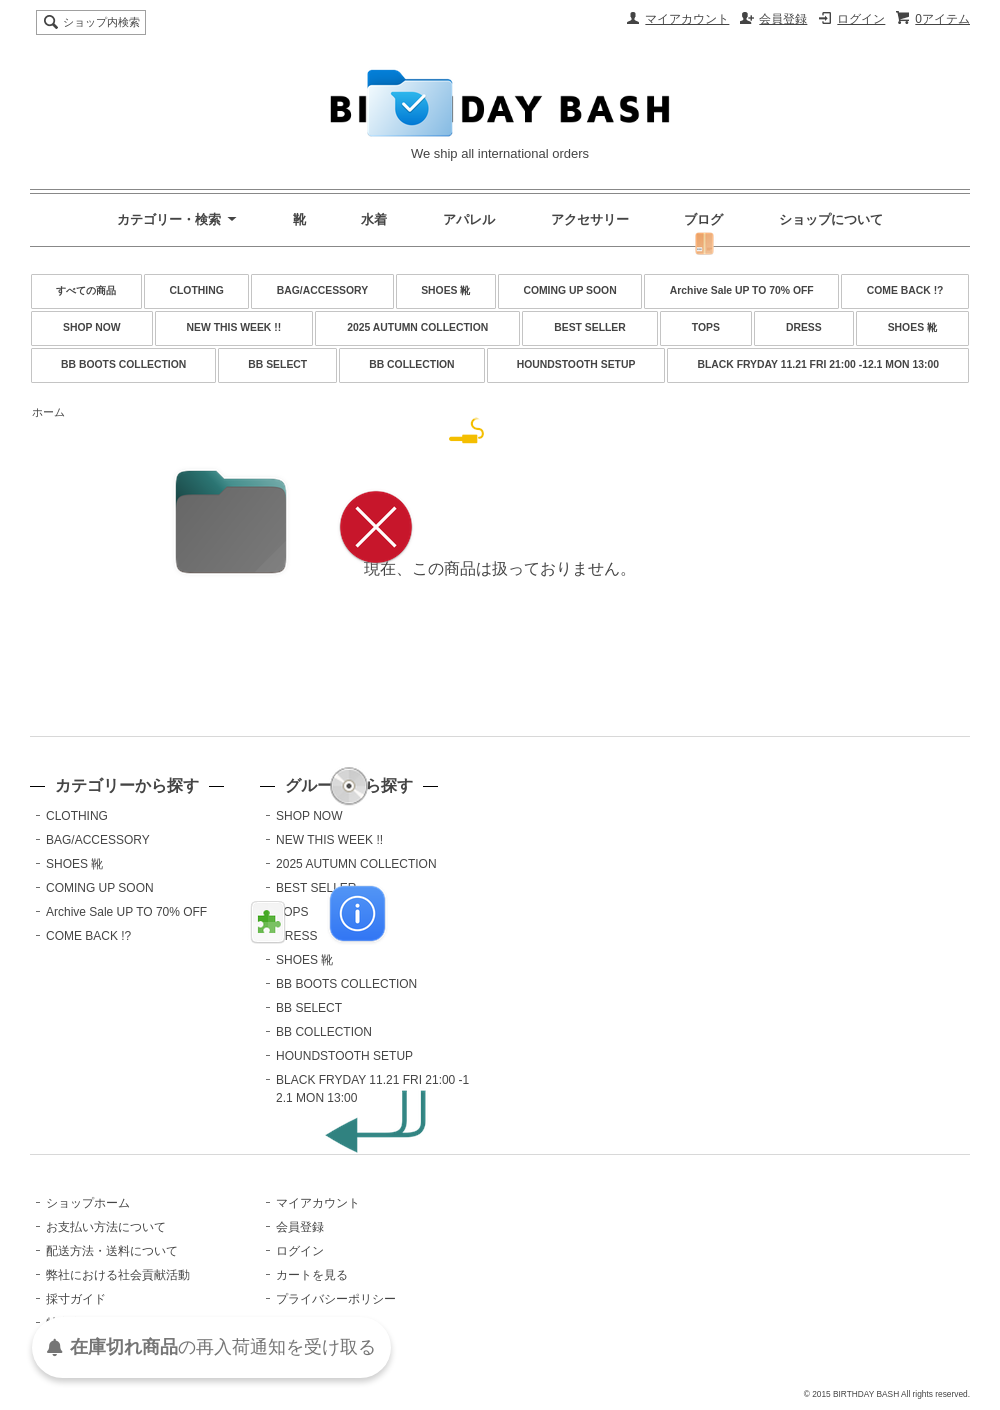 This screenshot has width=1000, height=1410. Describe the element at coordinates (376, 527) in the screenshot. I see `indicates an Insync sync error or failure` at that location.